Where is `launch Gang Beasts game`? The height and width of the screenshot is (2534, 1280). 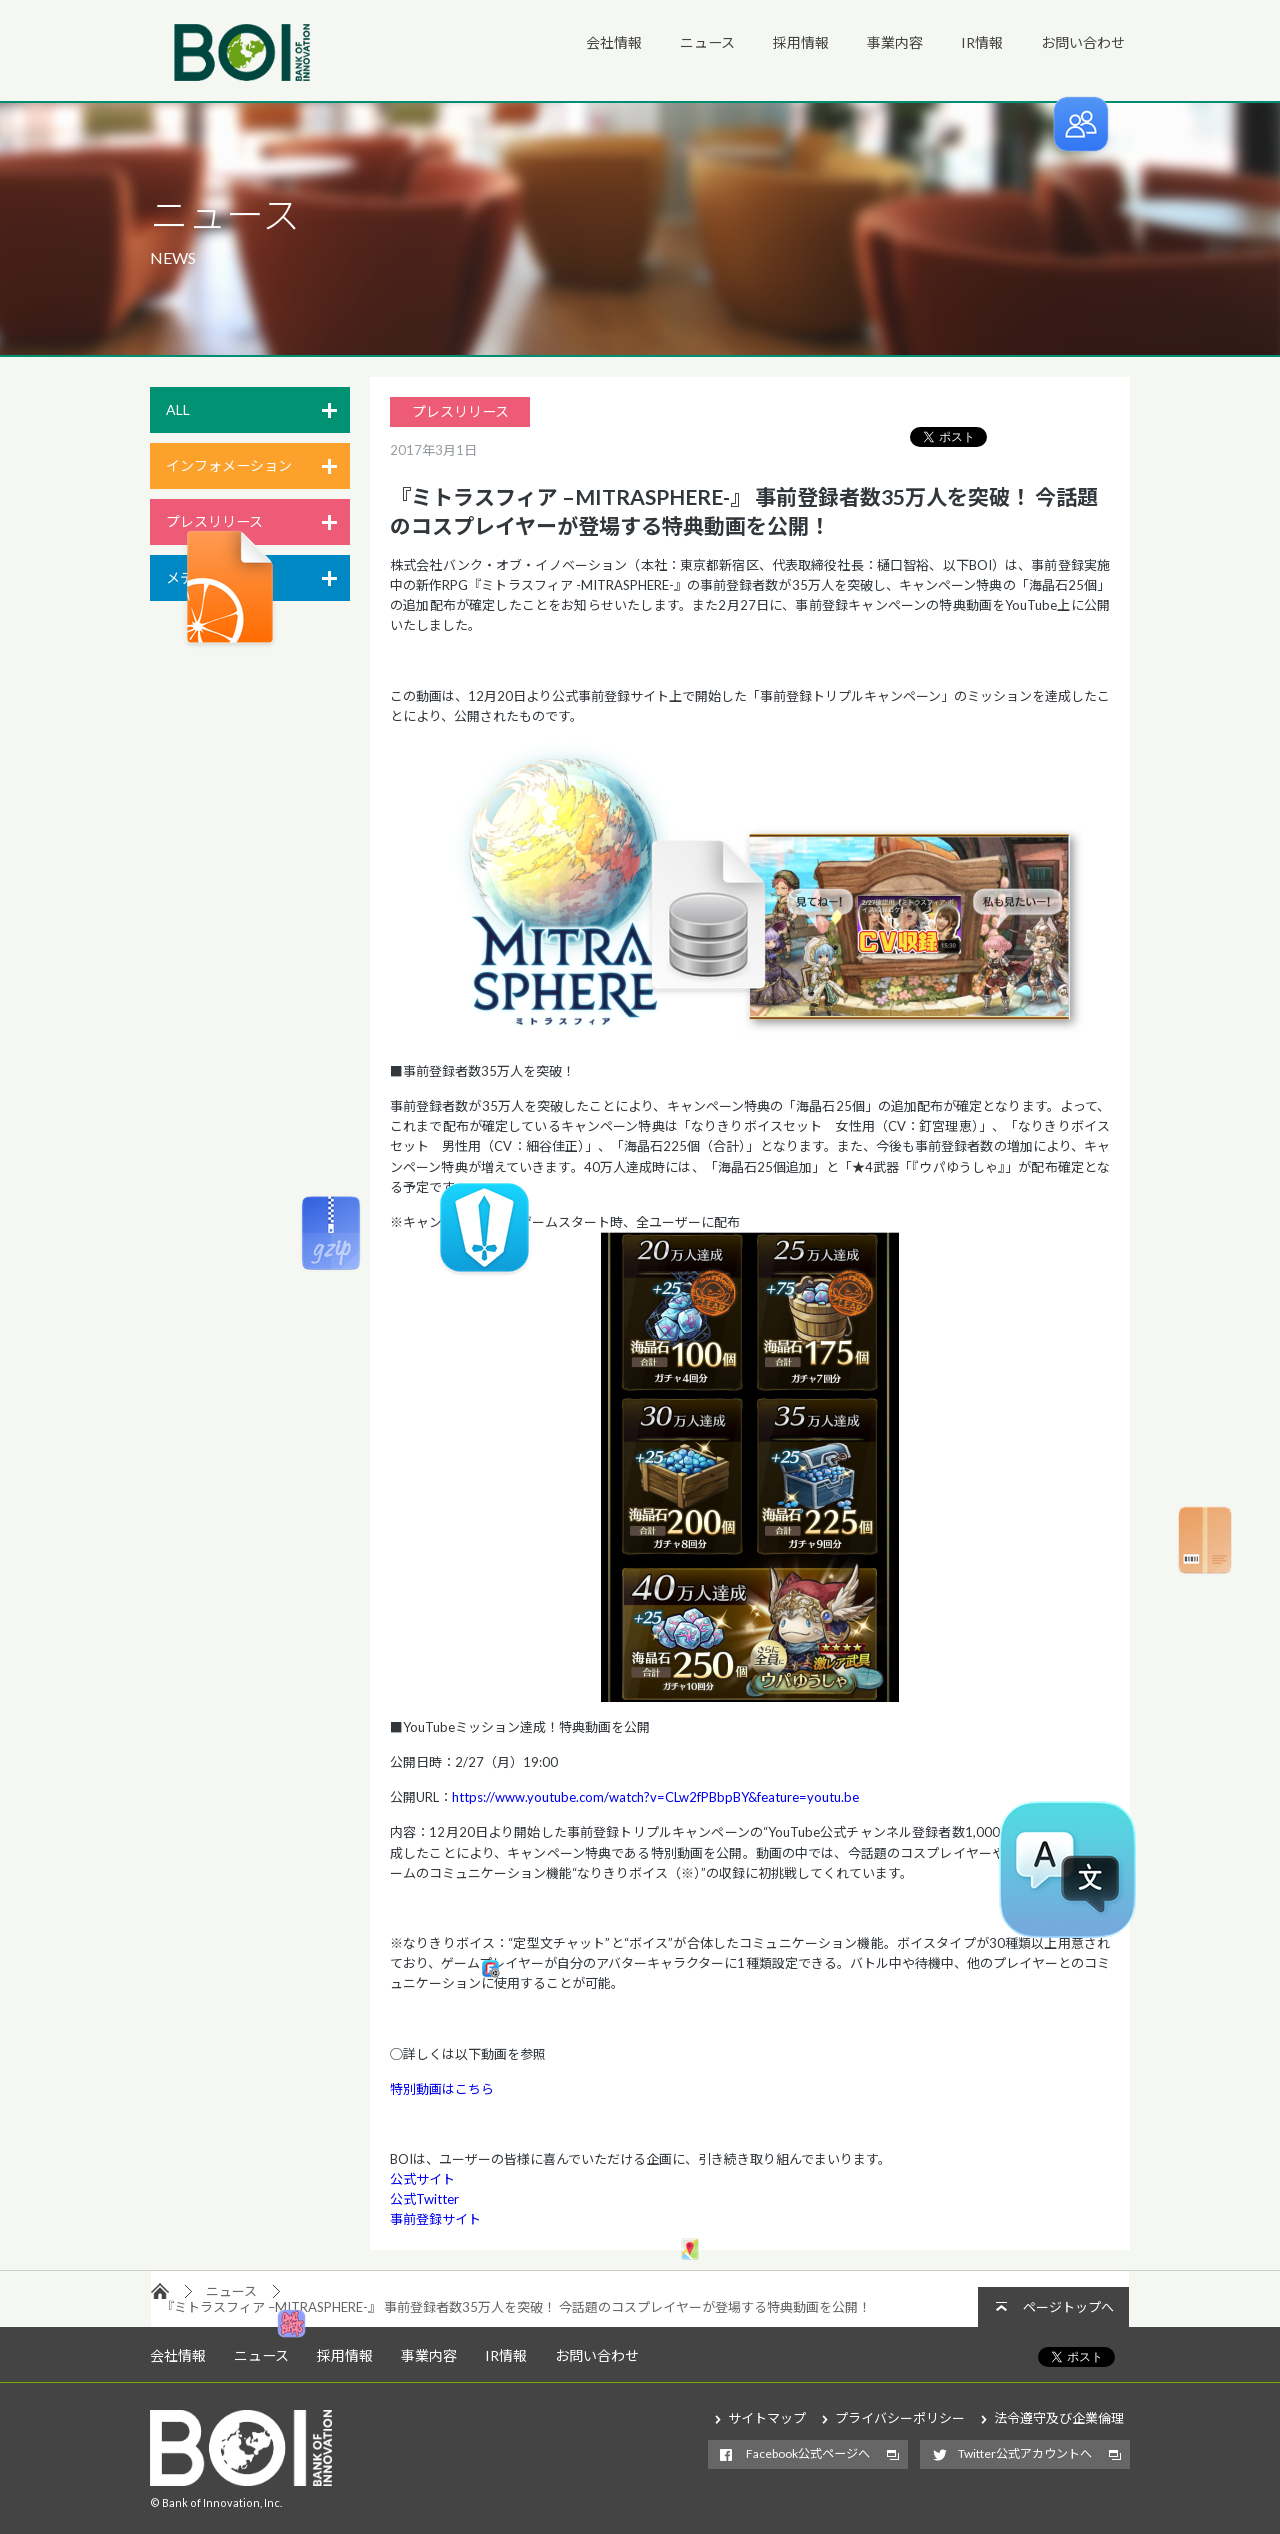 launch Gang Beasts game is located at coordinates (291, 2323).